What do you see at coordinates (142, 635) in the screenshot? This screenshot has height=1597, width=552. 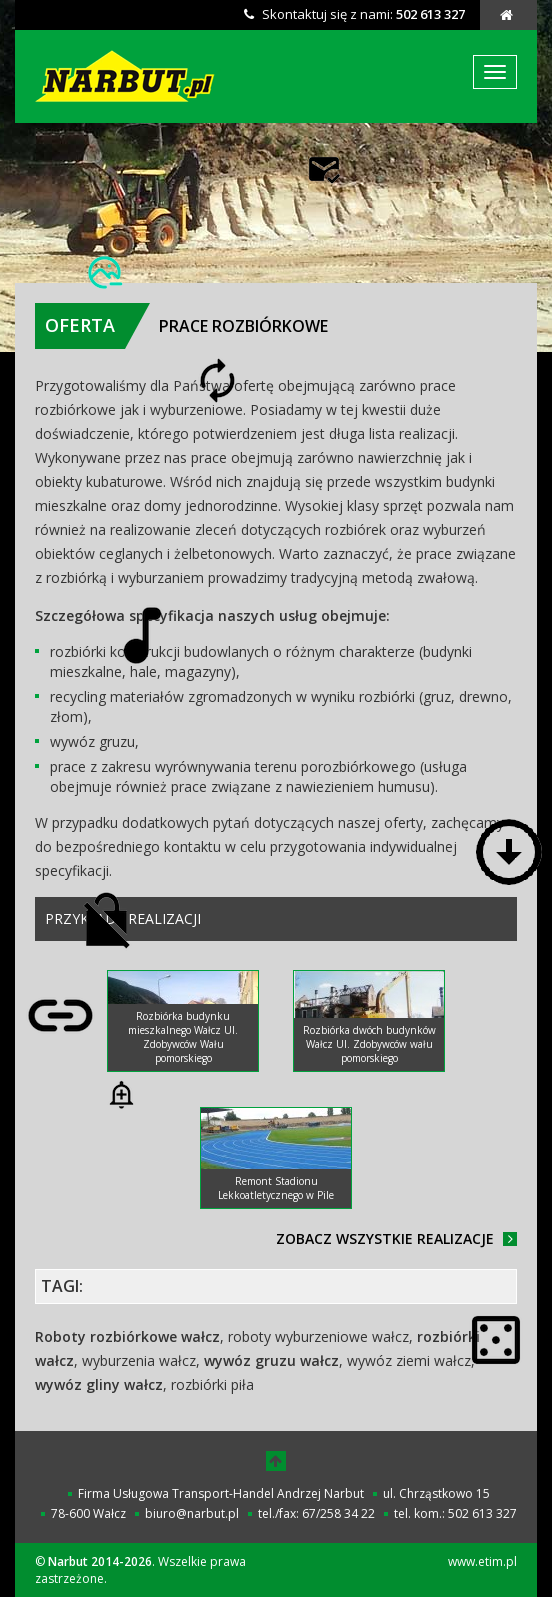 I see `access music or audio player` at bounding box center [142, 635].